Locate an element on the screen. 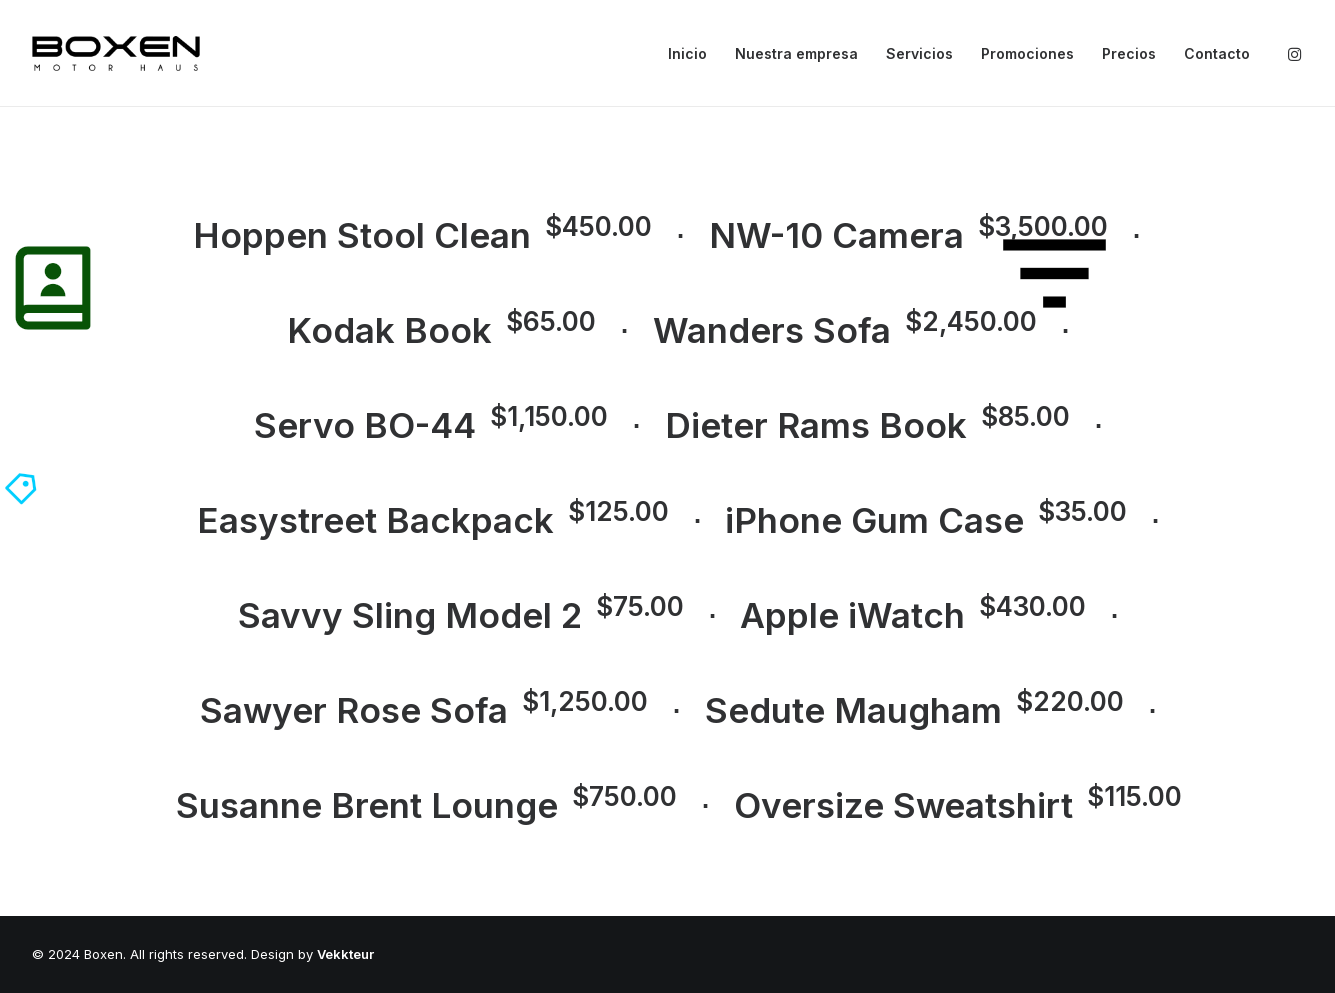  view or apply a price tag to an item is located at coordinates (21, 488).